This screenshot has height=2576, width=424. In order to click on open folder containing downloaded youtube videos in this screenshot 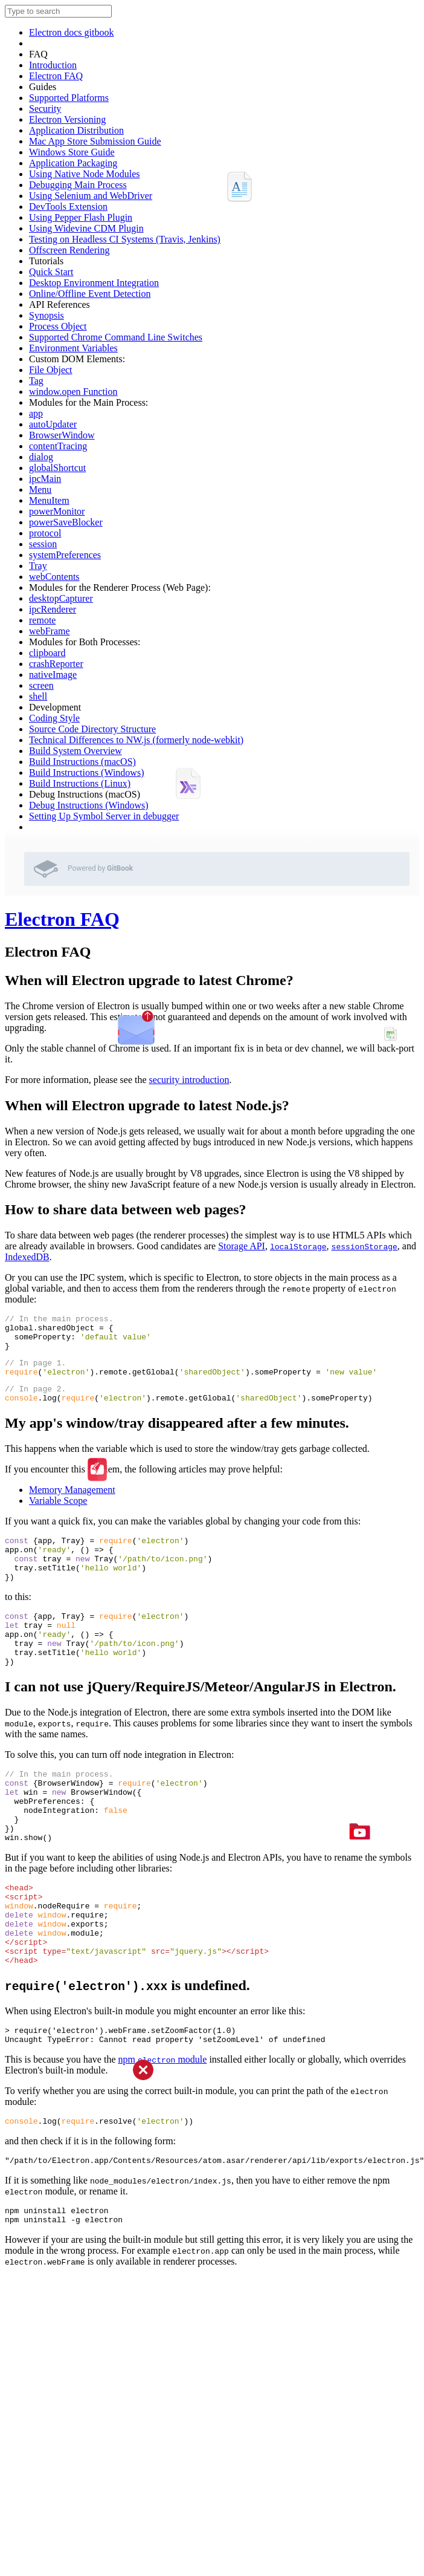, I will do `click(359, 1832)`.